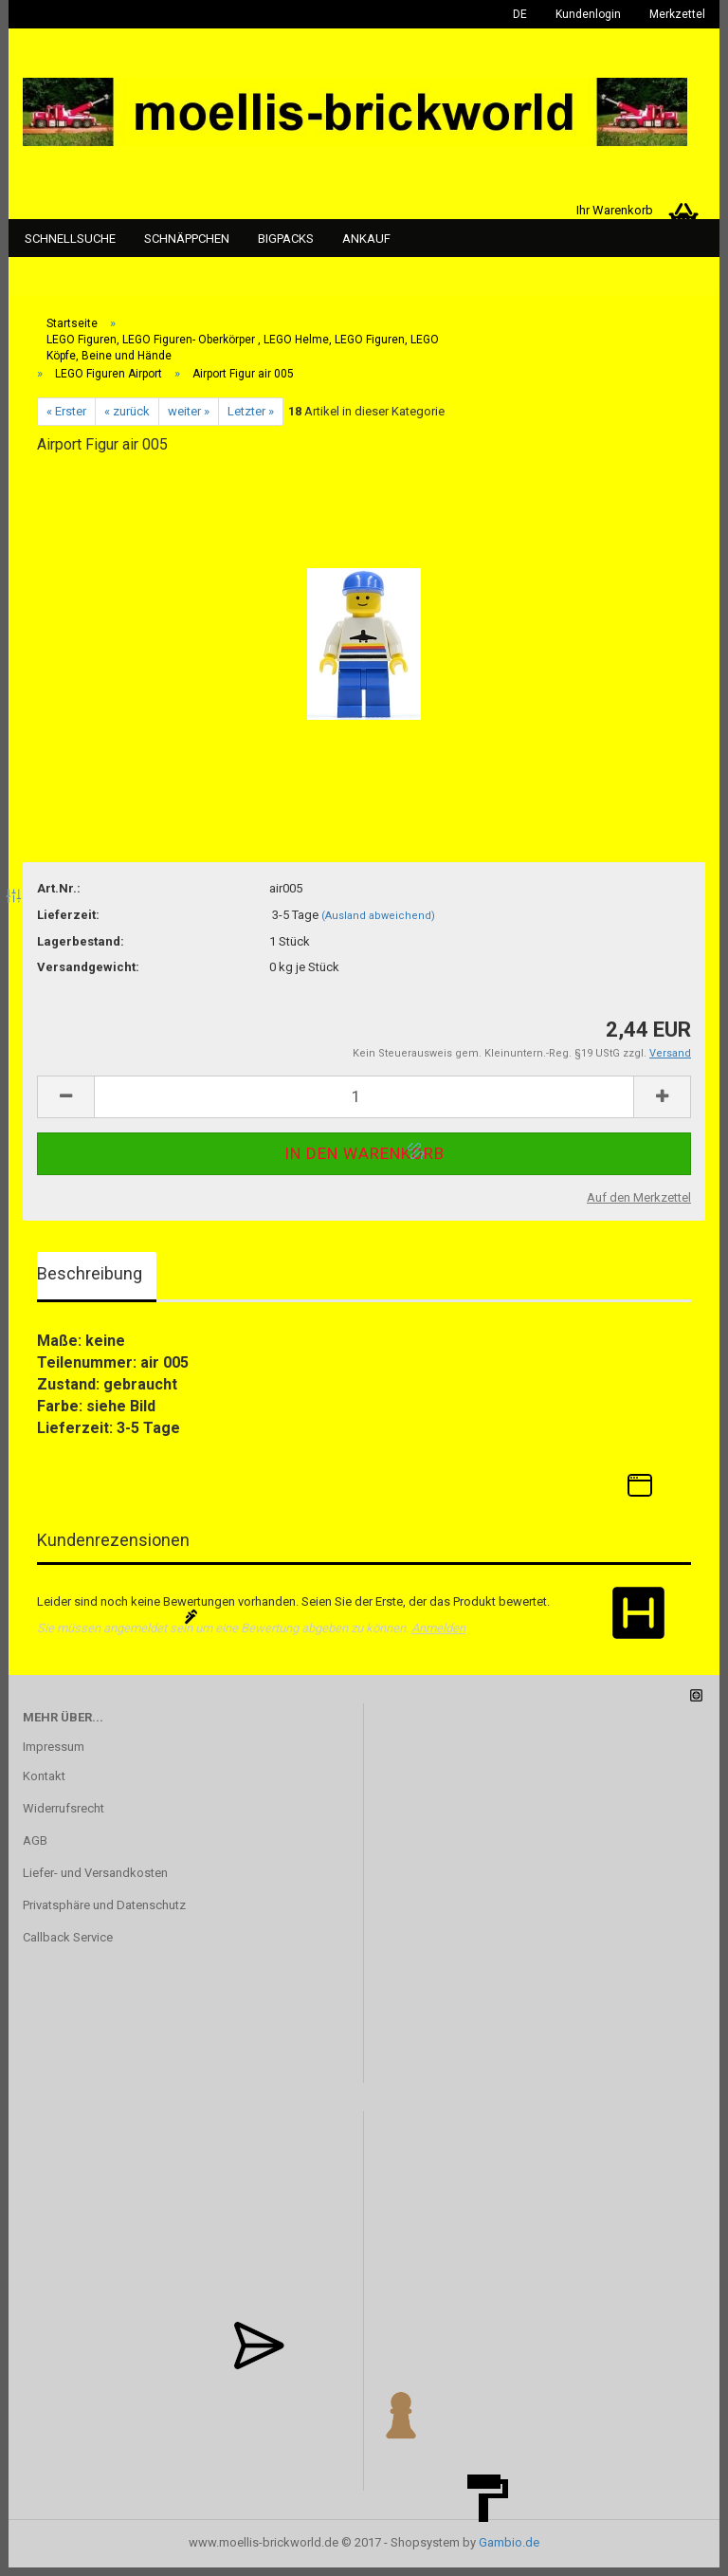 Image resolution: width=728 pixels, height=2576 pixels. What do you see at coordinates (486, 2498) in the screenshot?
I see `apply formatting style to selected content` at bounding box center [486, 2498].